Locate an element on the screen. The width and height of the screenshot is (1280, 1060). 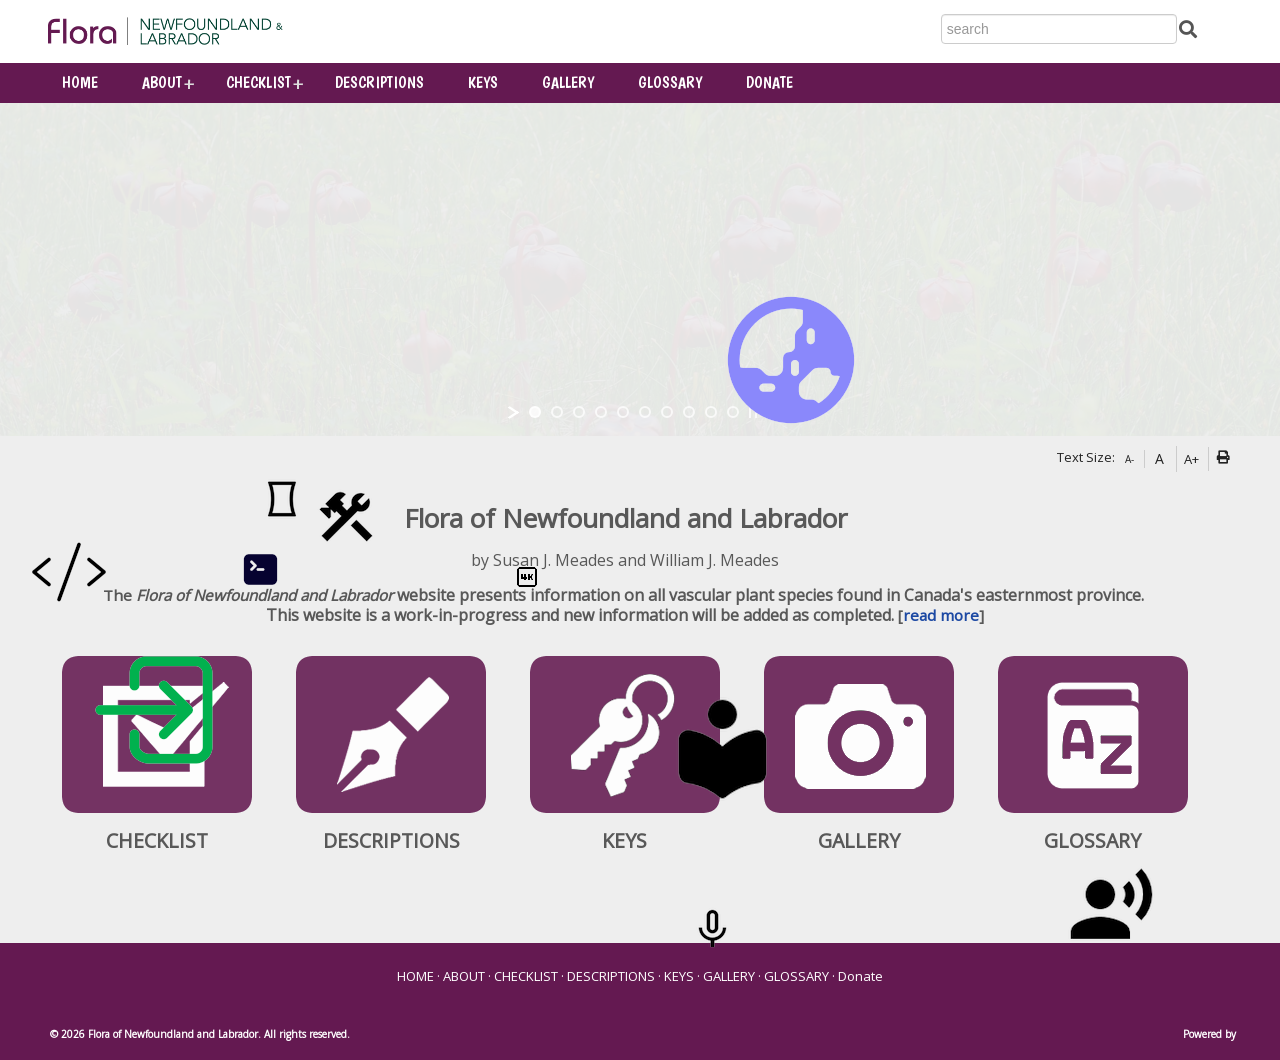
access settings or tools is located at coordinates (346, 517).